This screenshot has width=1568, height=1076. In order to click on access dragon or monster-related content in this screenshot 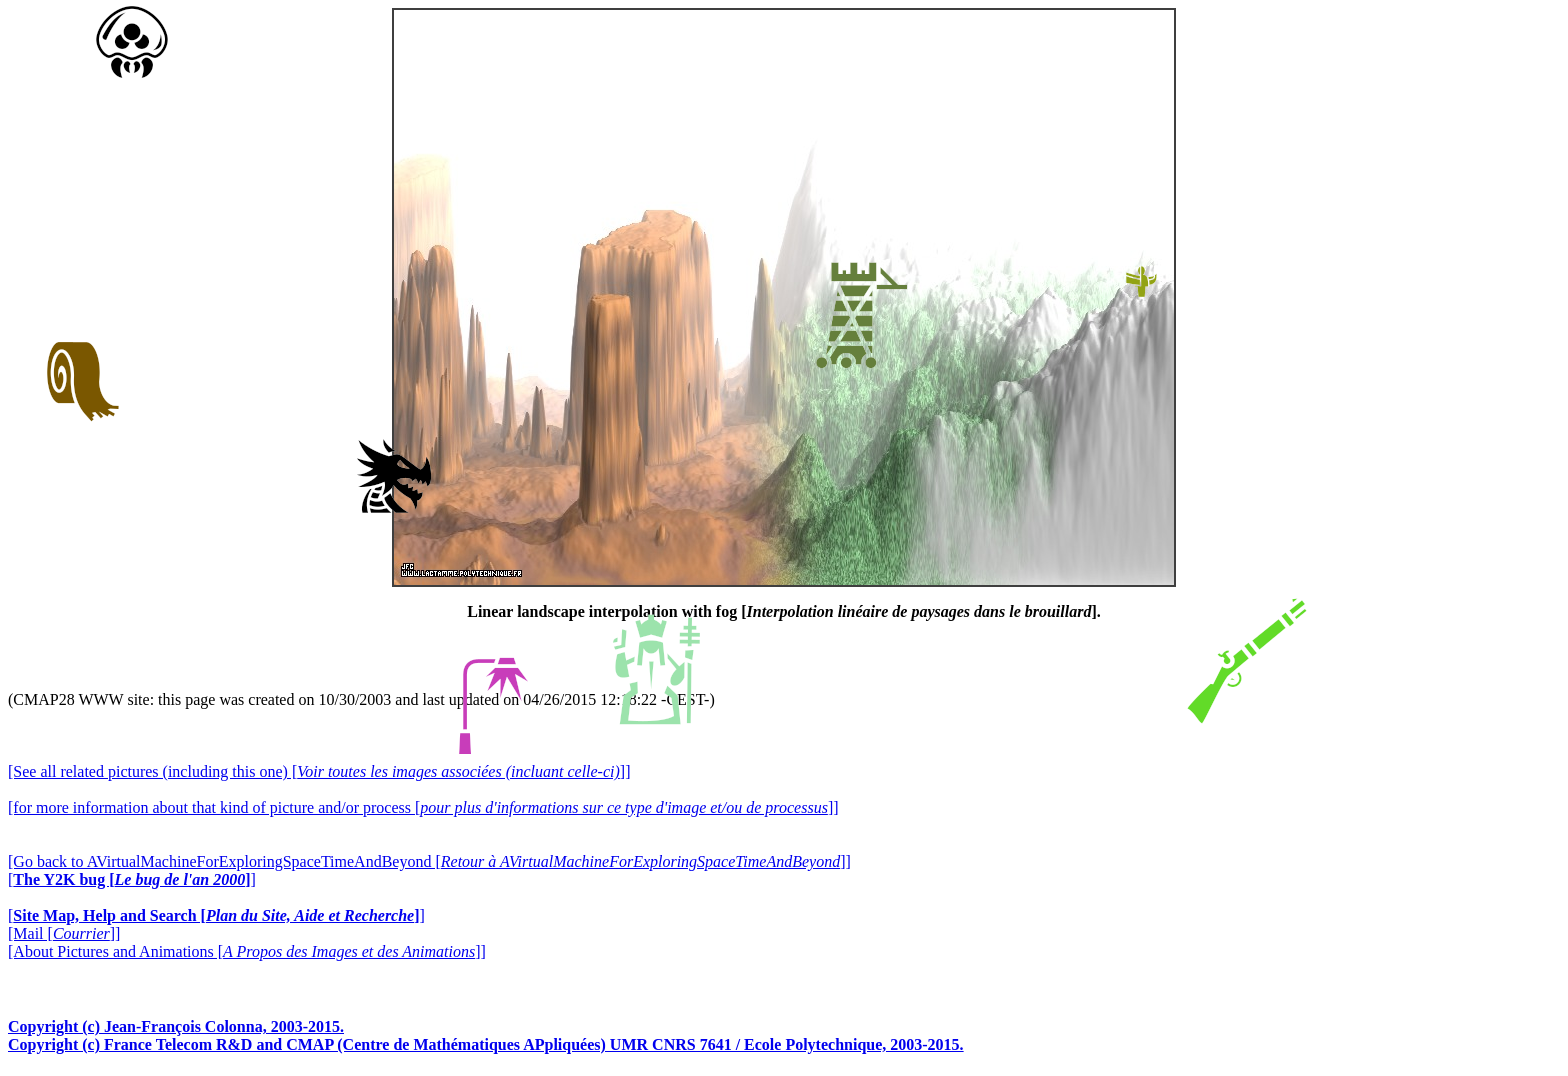, I will do `click(394, 476)`.